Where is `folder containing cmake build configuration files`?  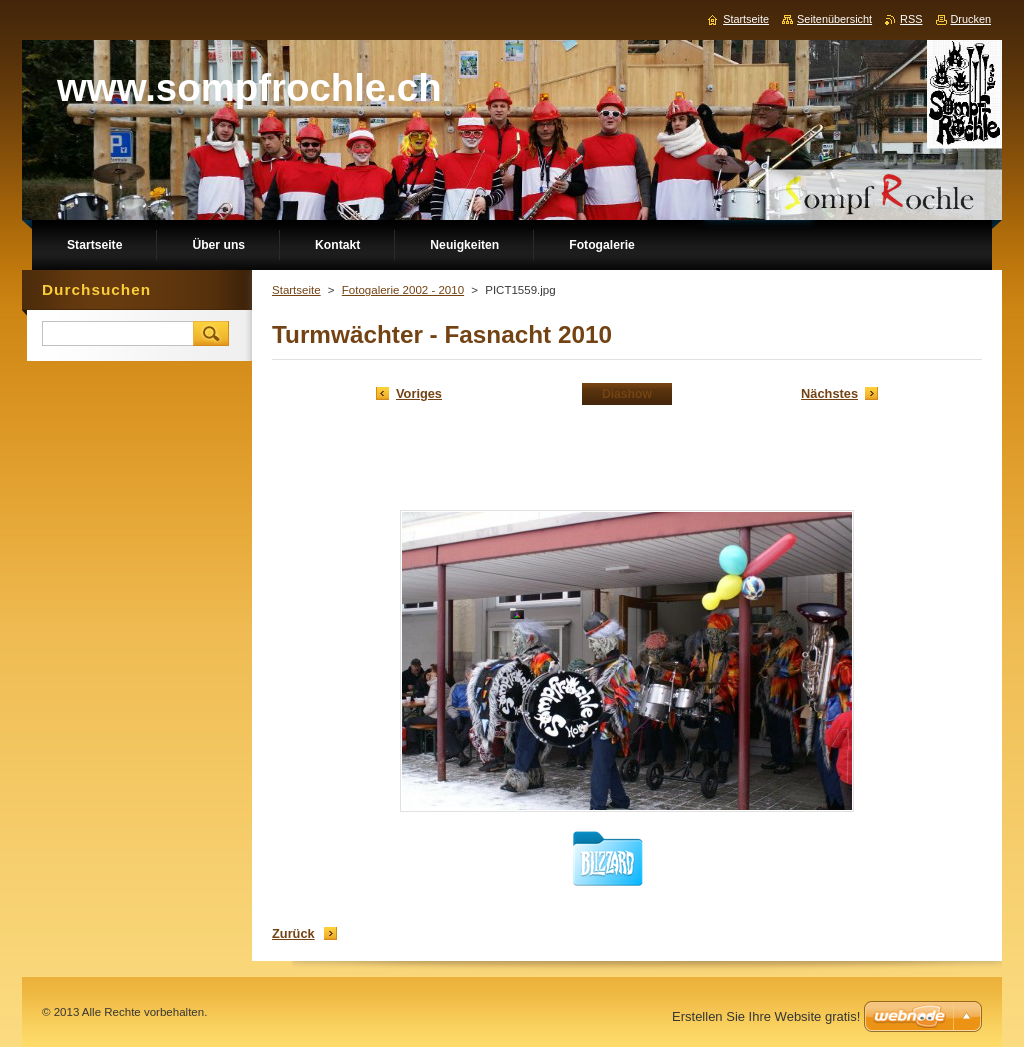 folder containing cmake build configuration files is located at coordinates (517, 614).